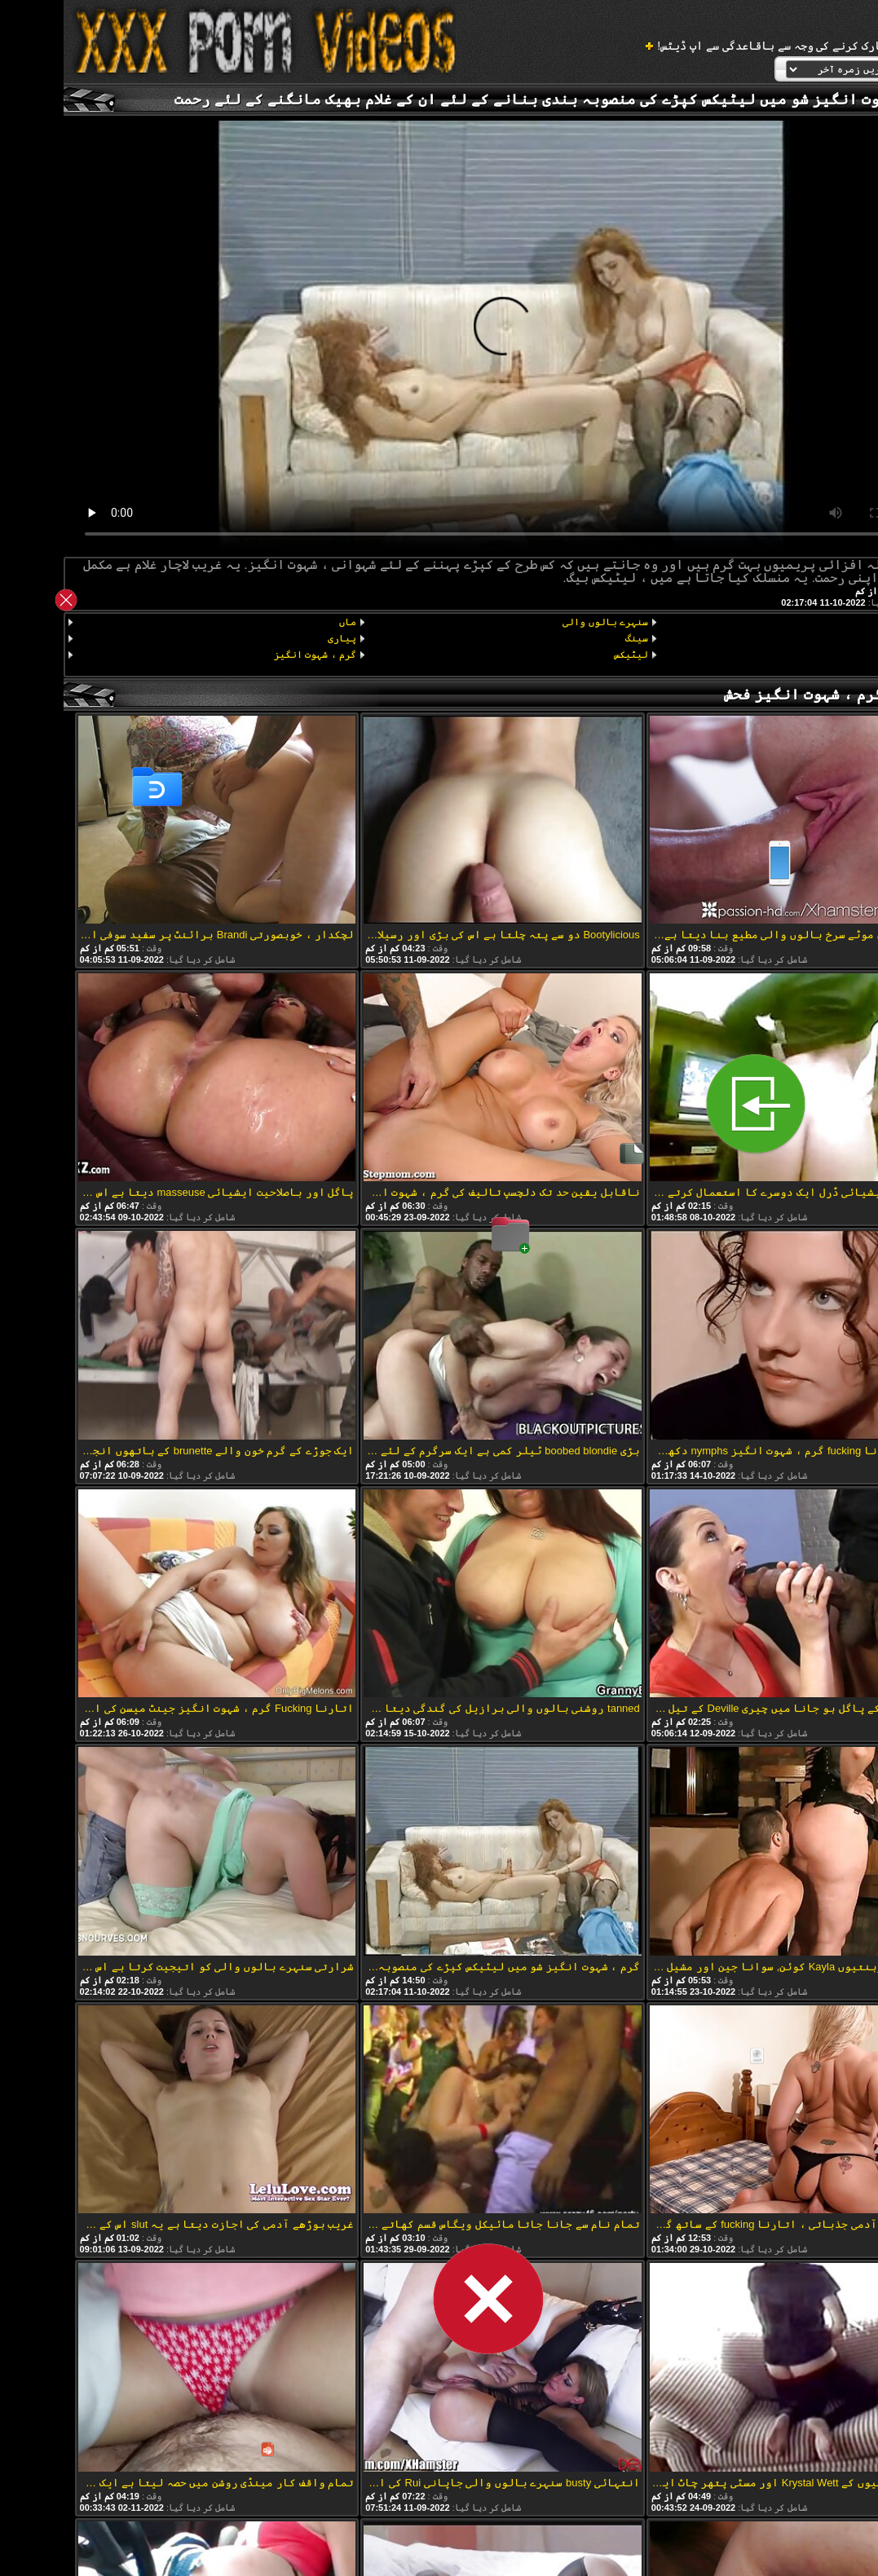 This screenshot has height=2576, width=878. What do you see at coordinates (488, 2299) in the screenshot?
I see `cancel or close the current action` at bounding box center [488, 2299].